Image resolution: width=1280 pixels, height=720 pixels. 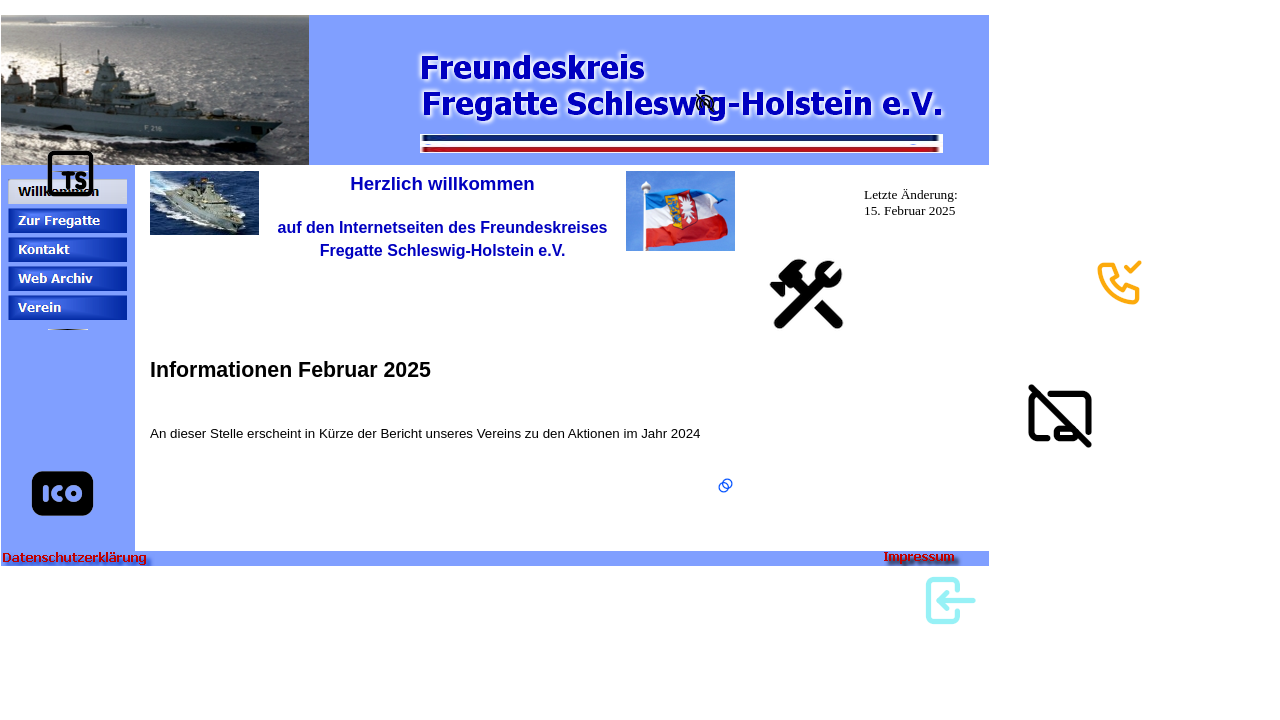 I want to click on indicates page or feature under construction, so click(x=806, y=295).